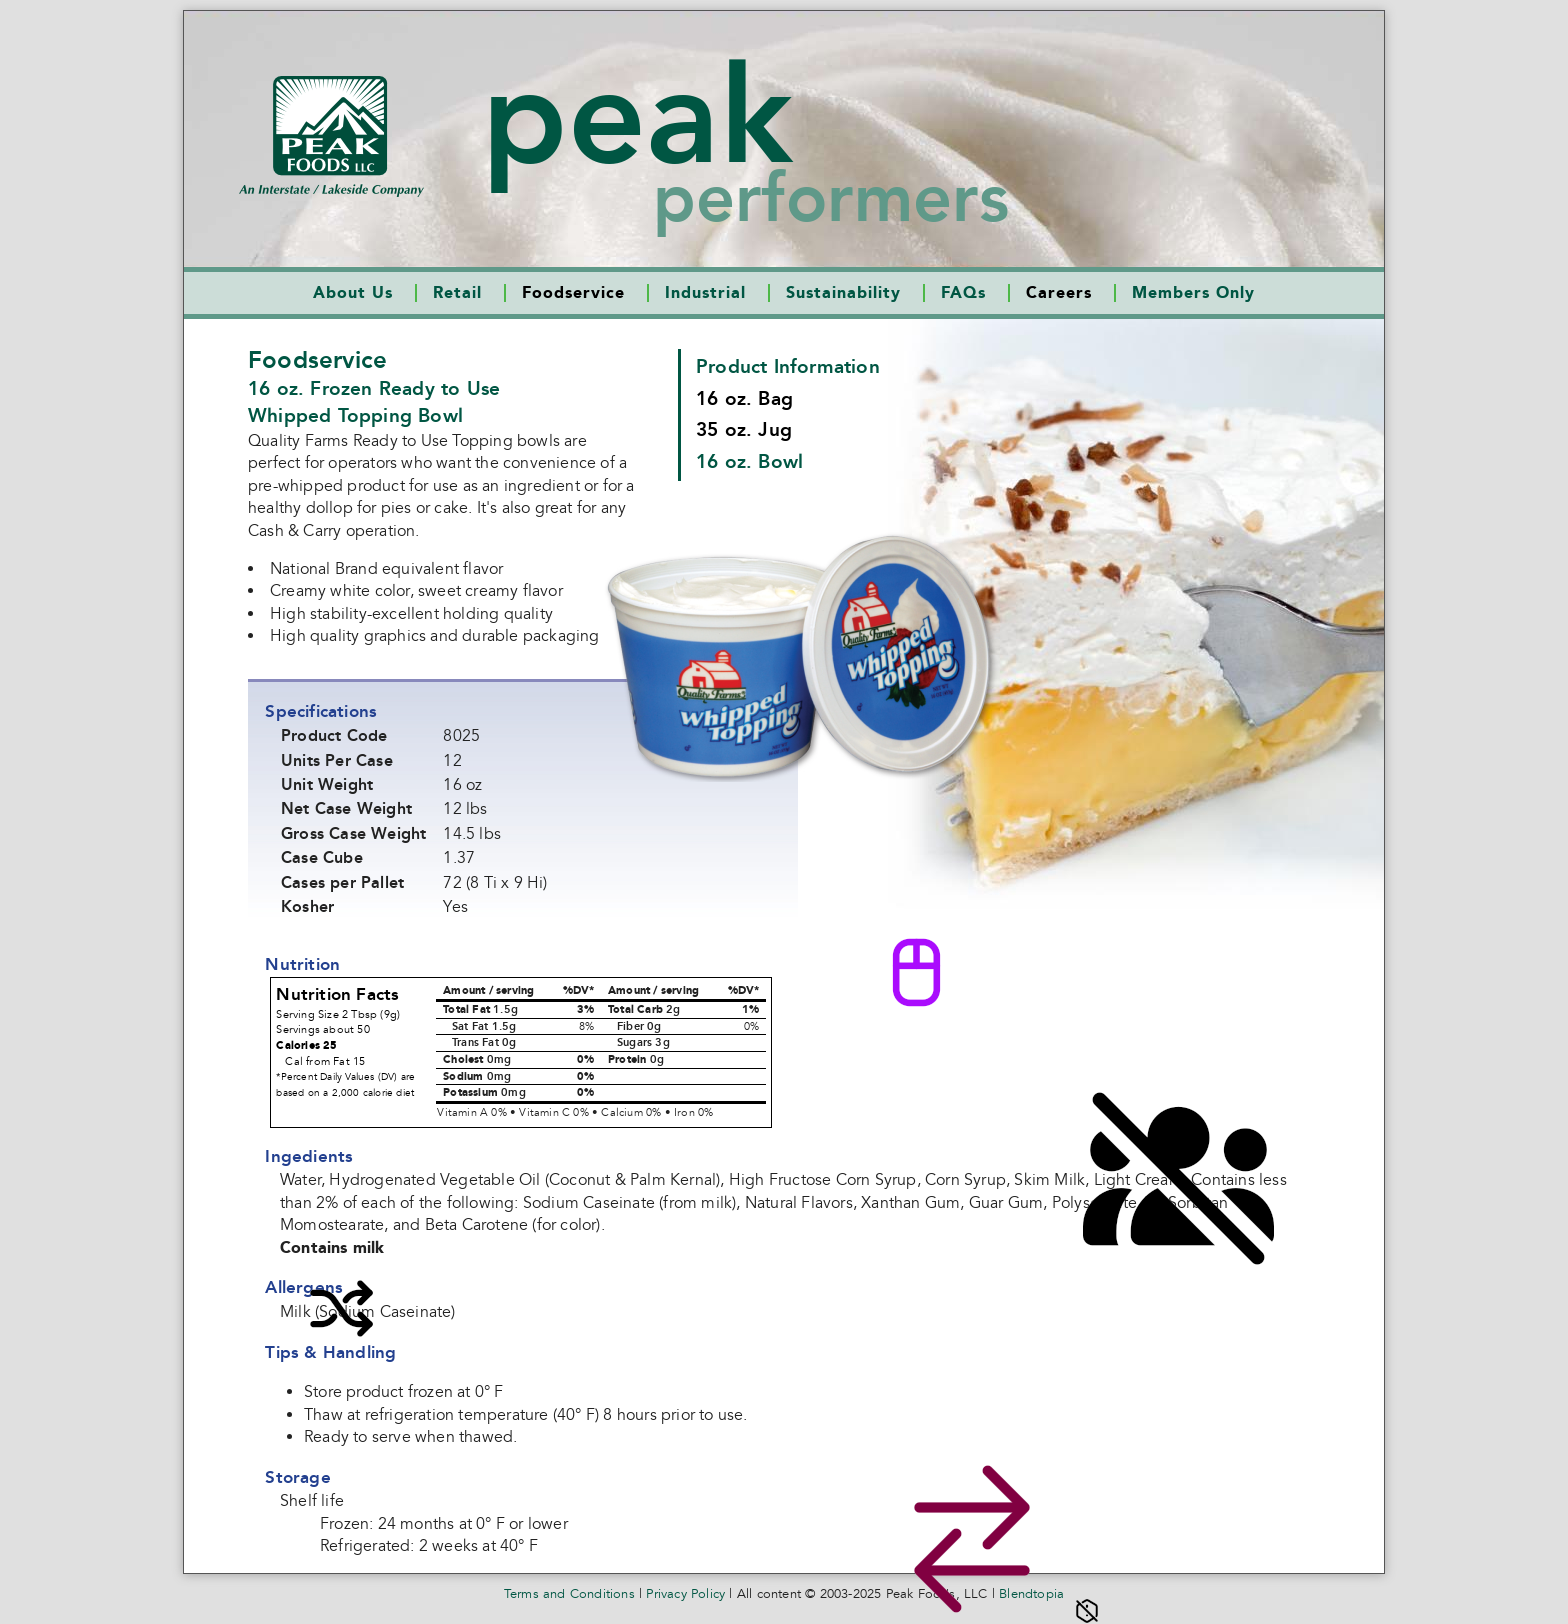 The width and height of the screenshot is (1568, 1624). Describe the element at coordinates (972, 1539) in the screenshot. I see `swap or exchange items` at that location.